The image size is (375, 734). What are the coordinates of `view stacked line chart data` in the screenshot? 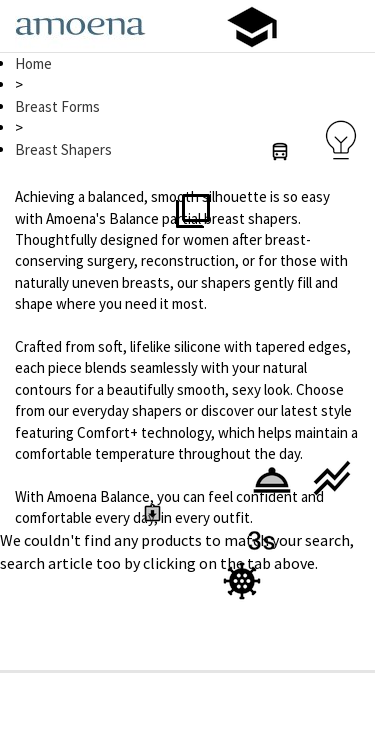 It's located at (332, 478).